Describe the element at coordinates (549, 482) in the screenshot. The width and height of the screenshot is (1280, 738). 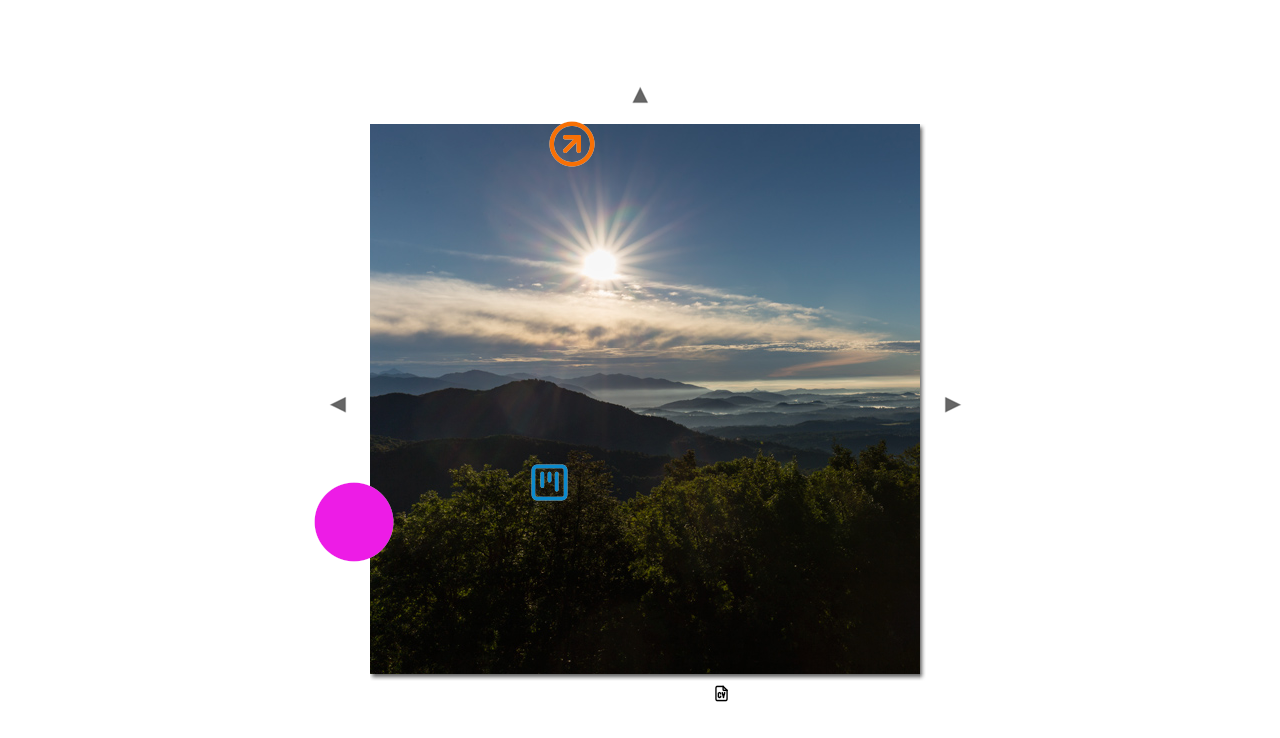
I see `open kanban board view` at that location.